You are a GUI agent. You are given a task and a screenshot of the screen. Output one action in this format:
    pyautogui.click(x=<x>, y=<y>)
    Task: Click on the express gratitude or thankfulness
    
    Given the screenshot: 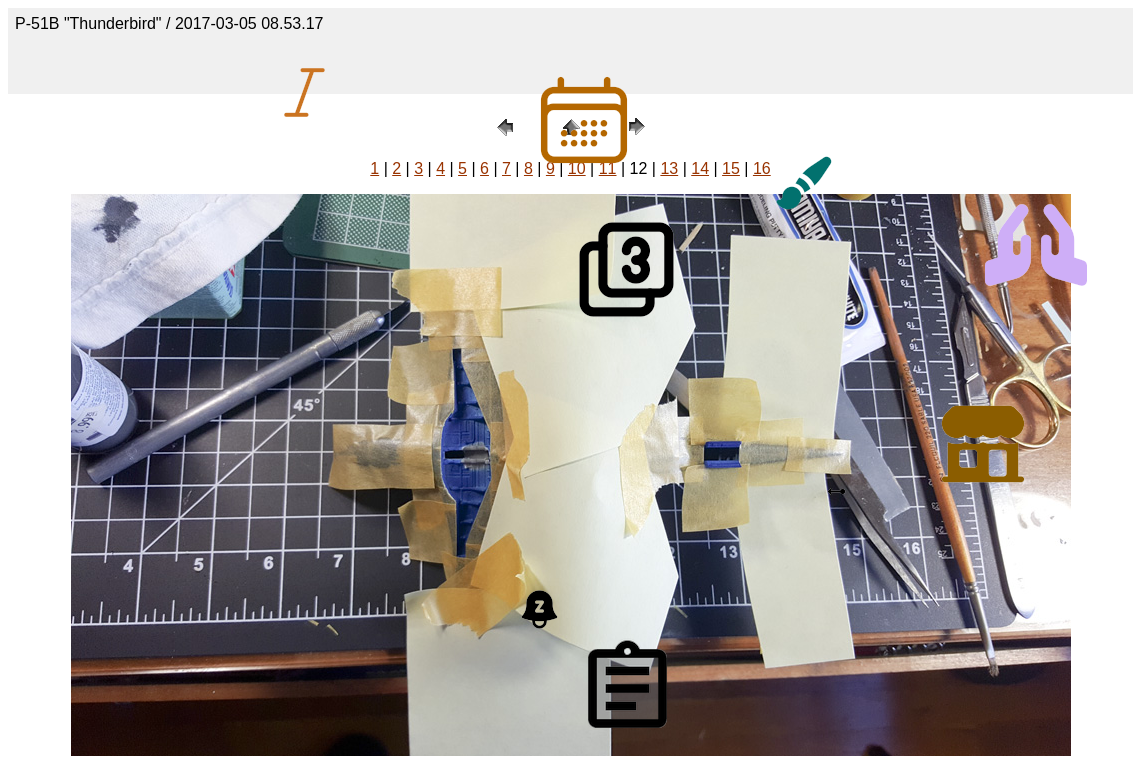 What is the action you would take?
    pyautogui.click(x=1036, y=245)
    